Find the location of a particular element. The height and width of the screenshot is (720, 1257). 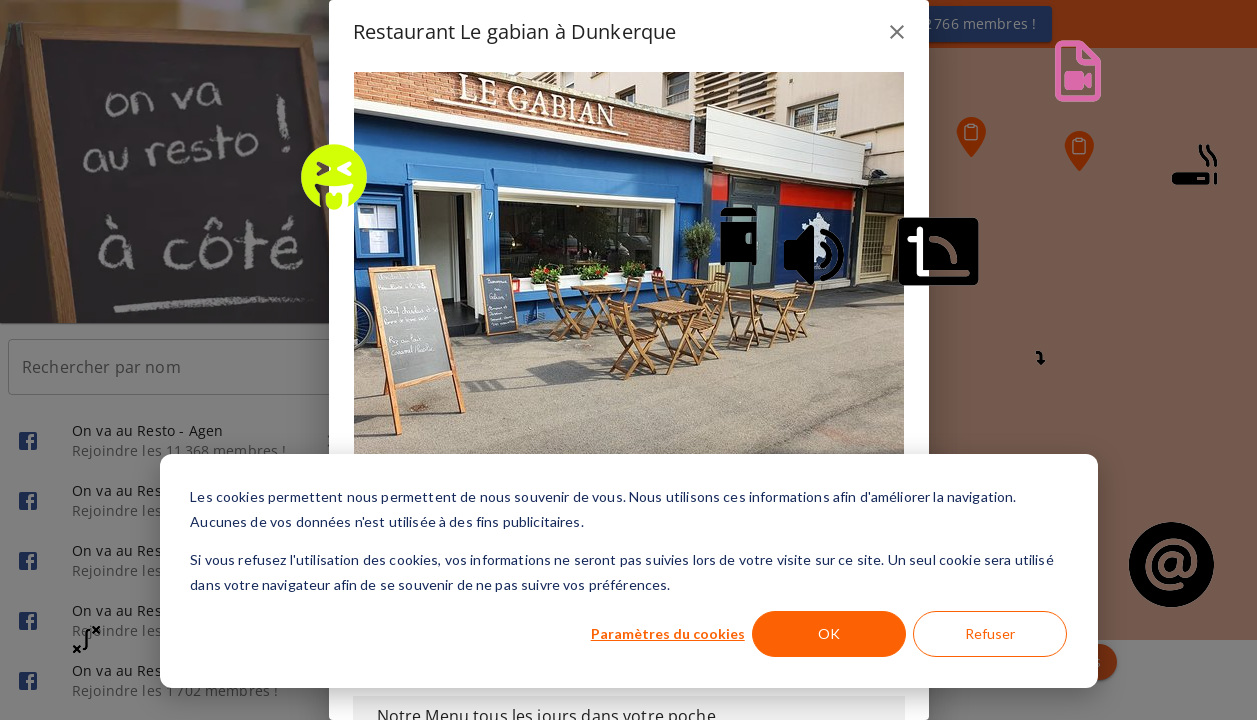

go down a level or subdirectory is located at coordinates (1041, 358).